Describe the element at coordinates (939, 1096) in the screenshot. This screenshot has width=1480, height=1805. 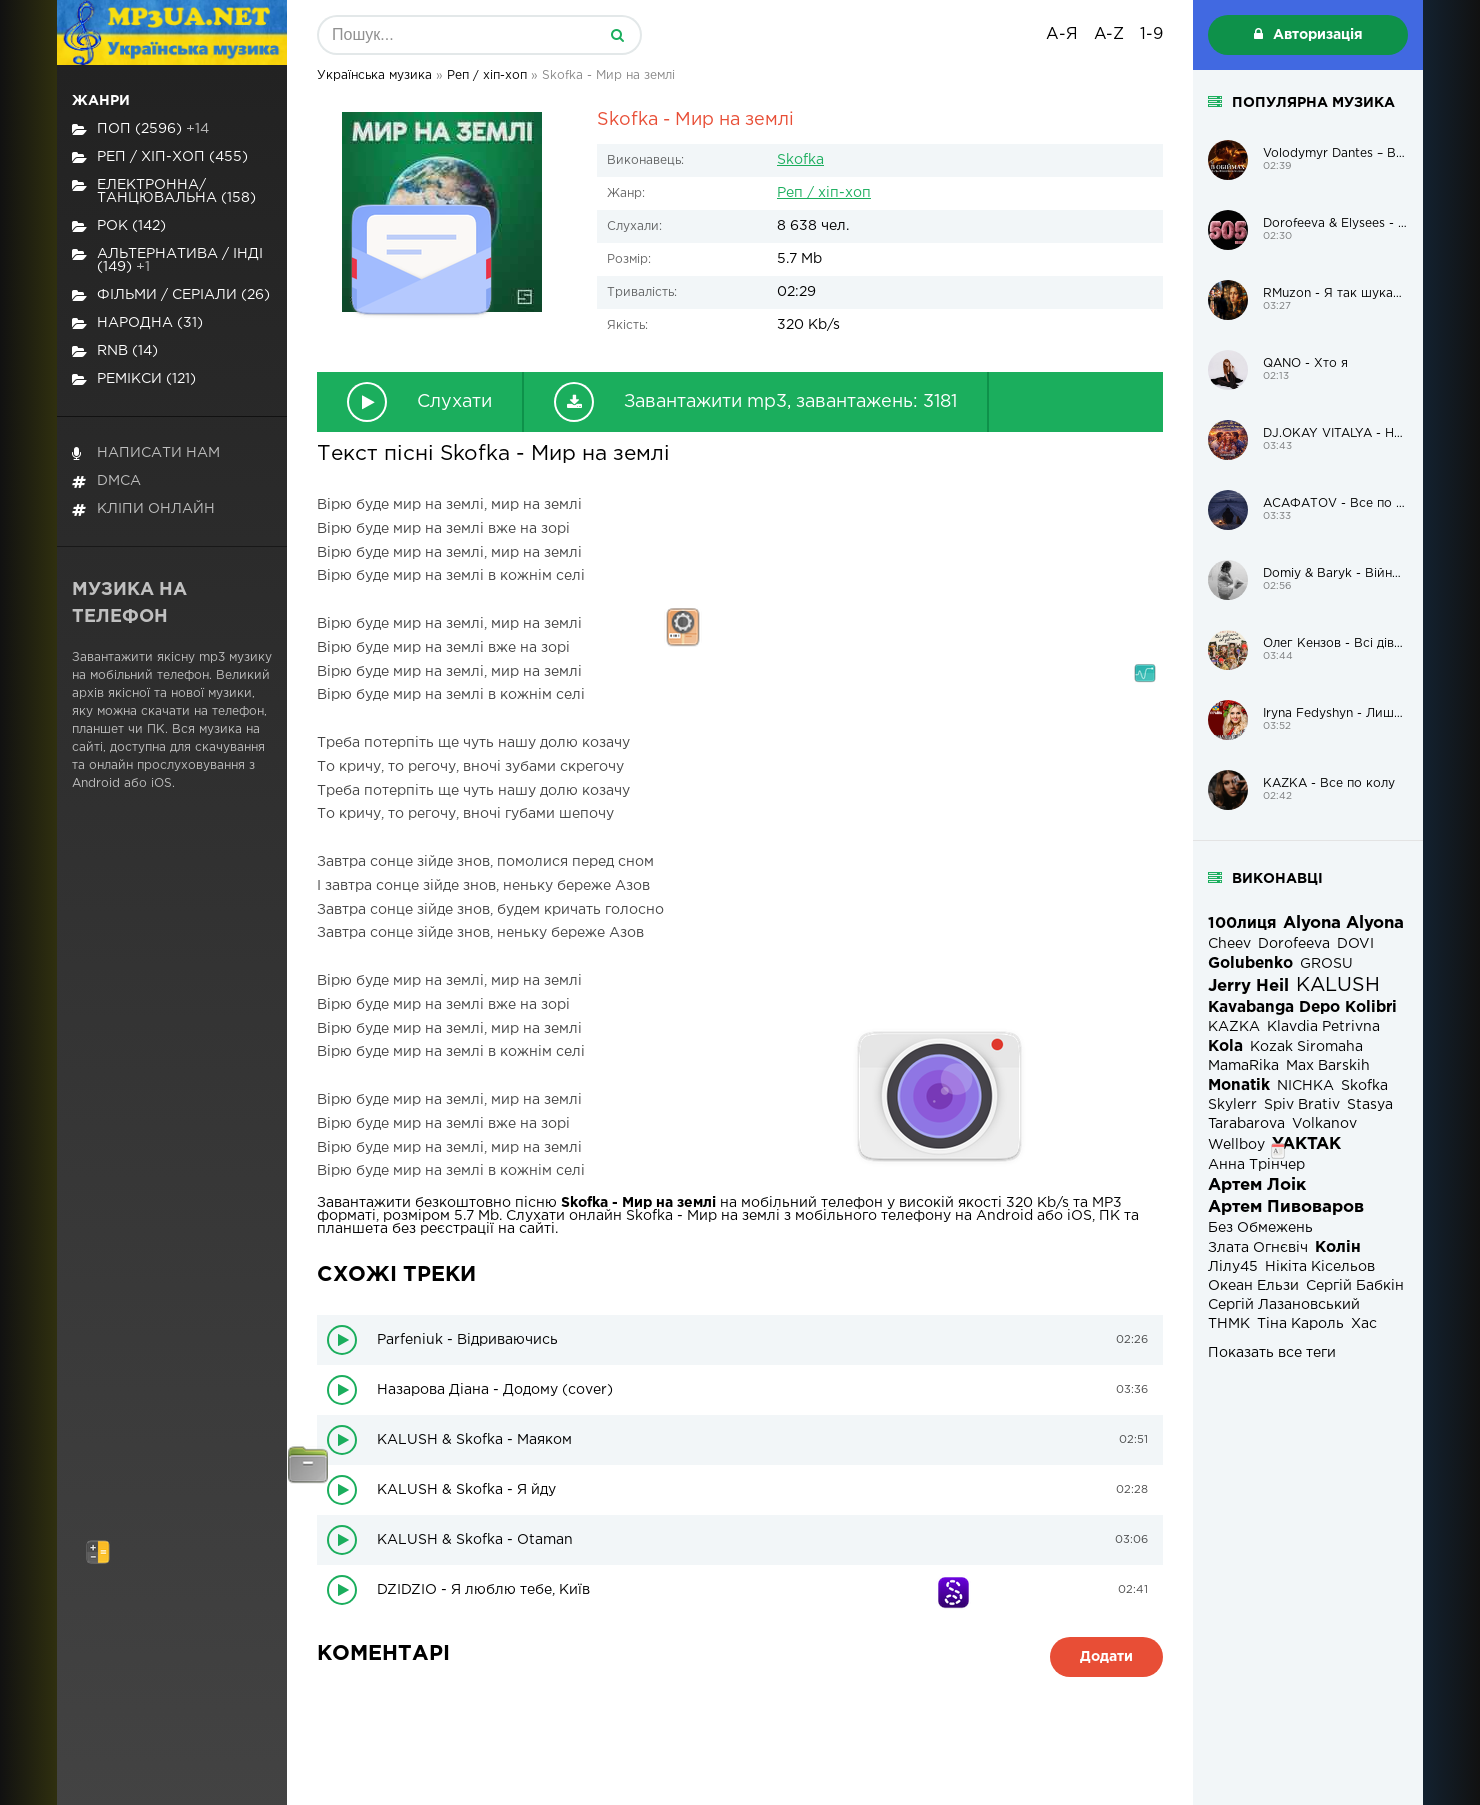
I see `open the camera app` at that location.